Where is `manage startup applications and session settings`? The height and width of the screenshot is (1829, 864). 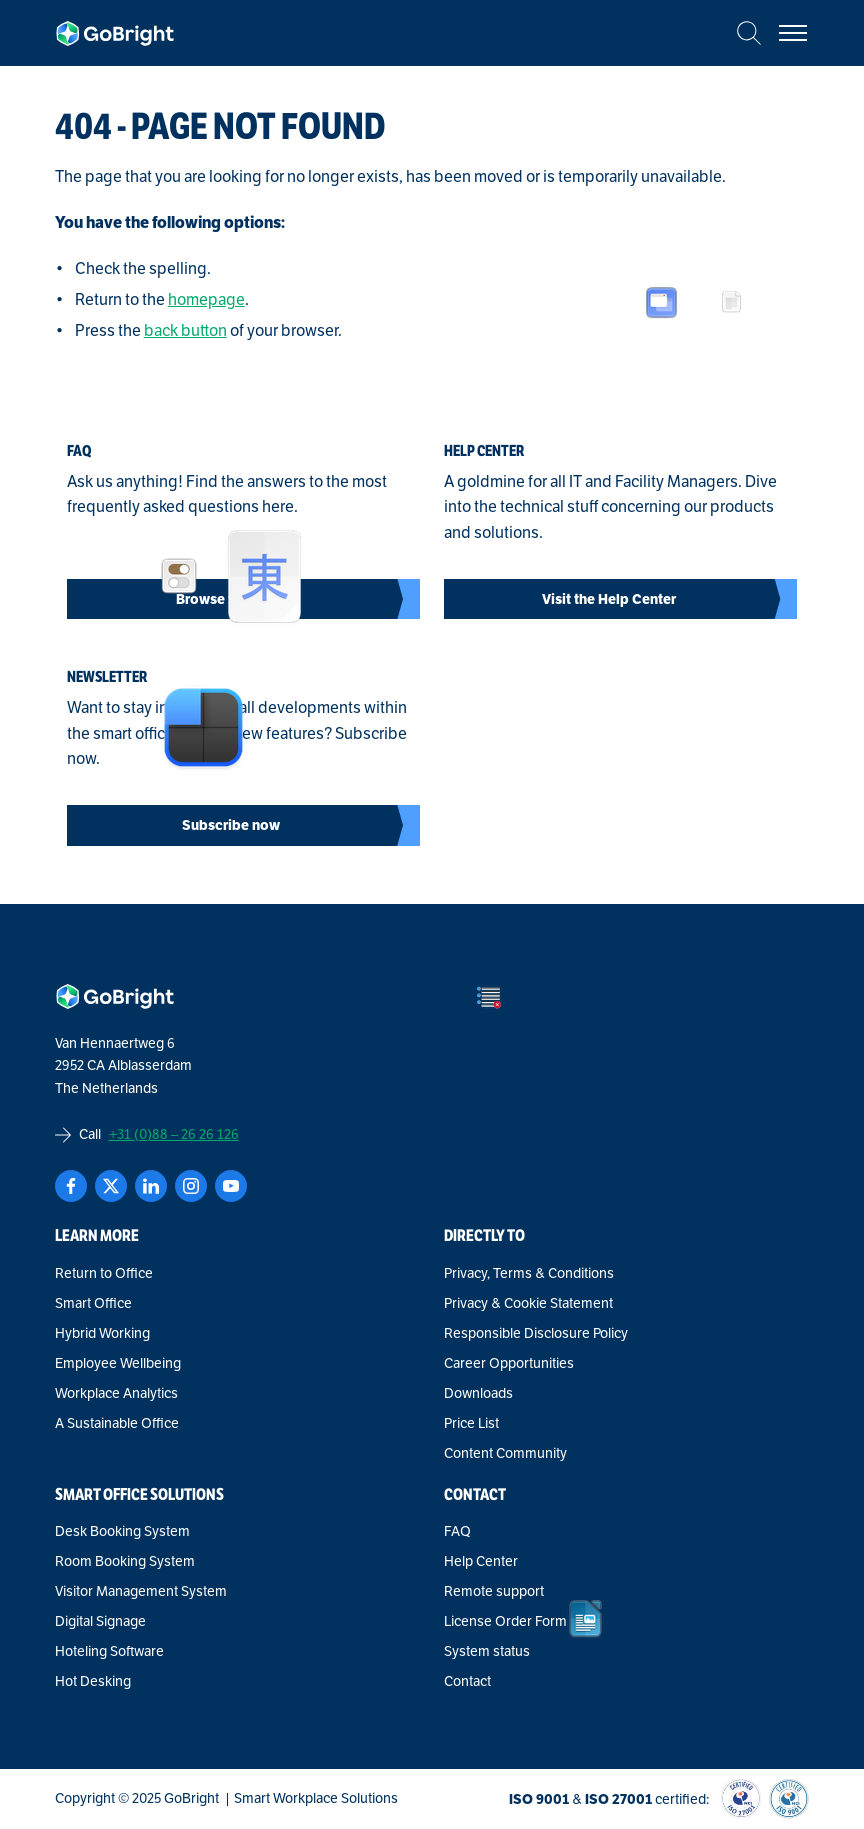 manage startup applications and session settings is located at coordinates (661, 302).